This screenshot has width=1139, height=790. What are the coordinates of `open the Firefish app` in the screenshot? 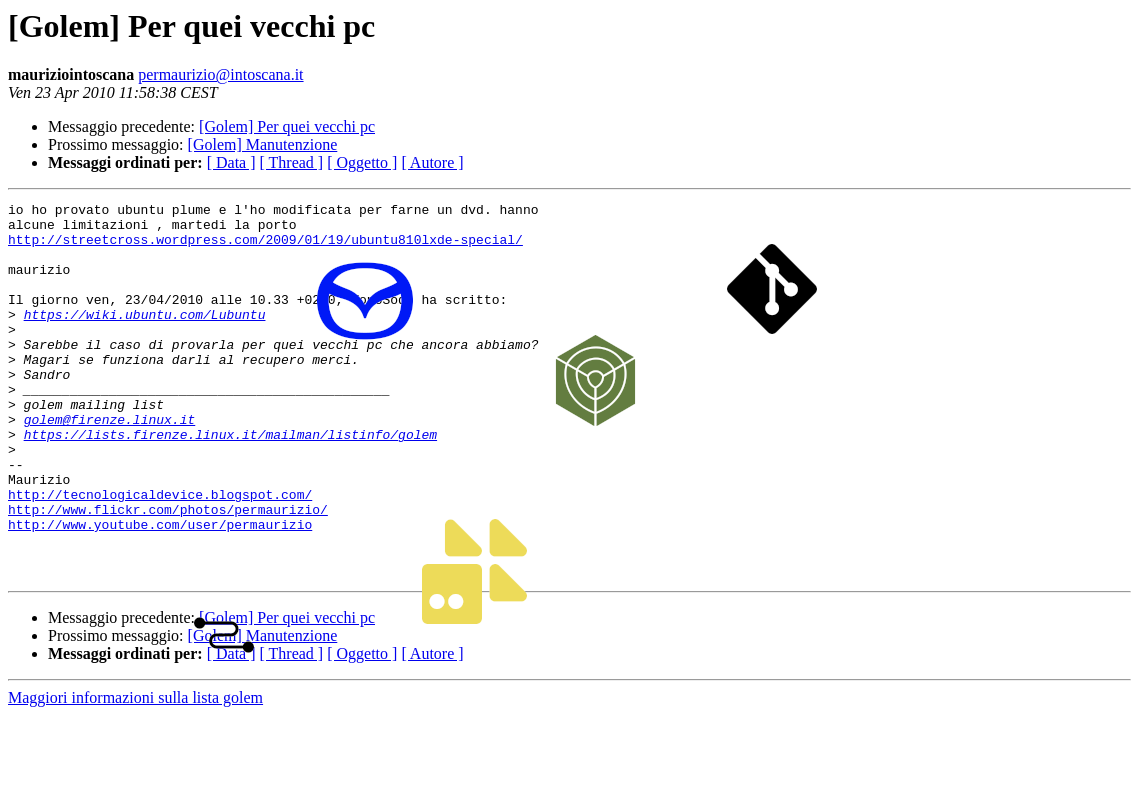 It's located at (474, 571).